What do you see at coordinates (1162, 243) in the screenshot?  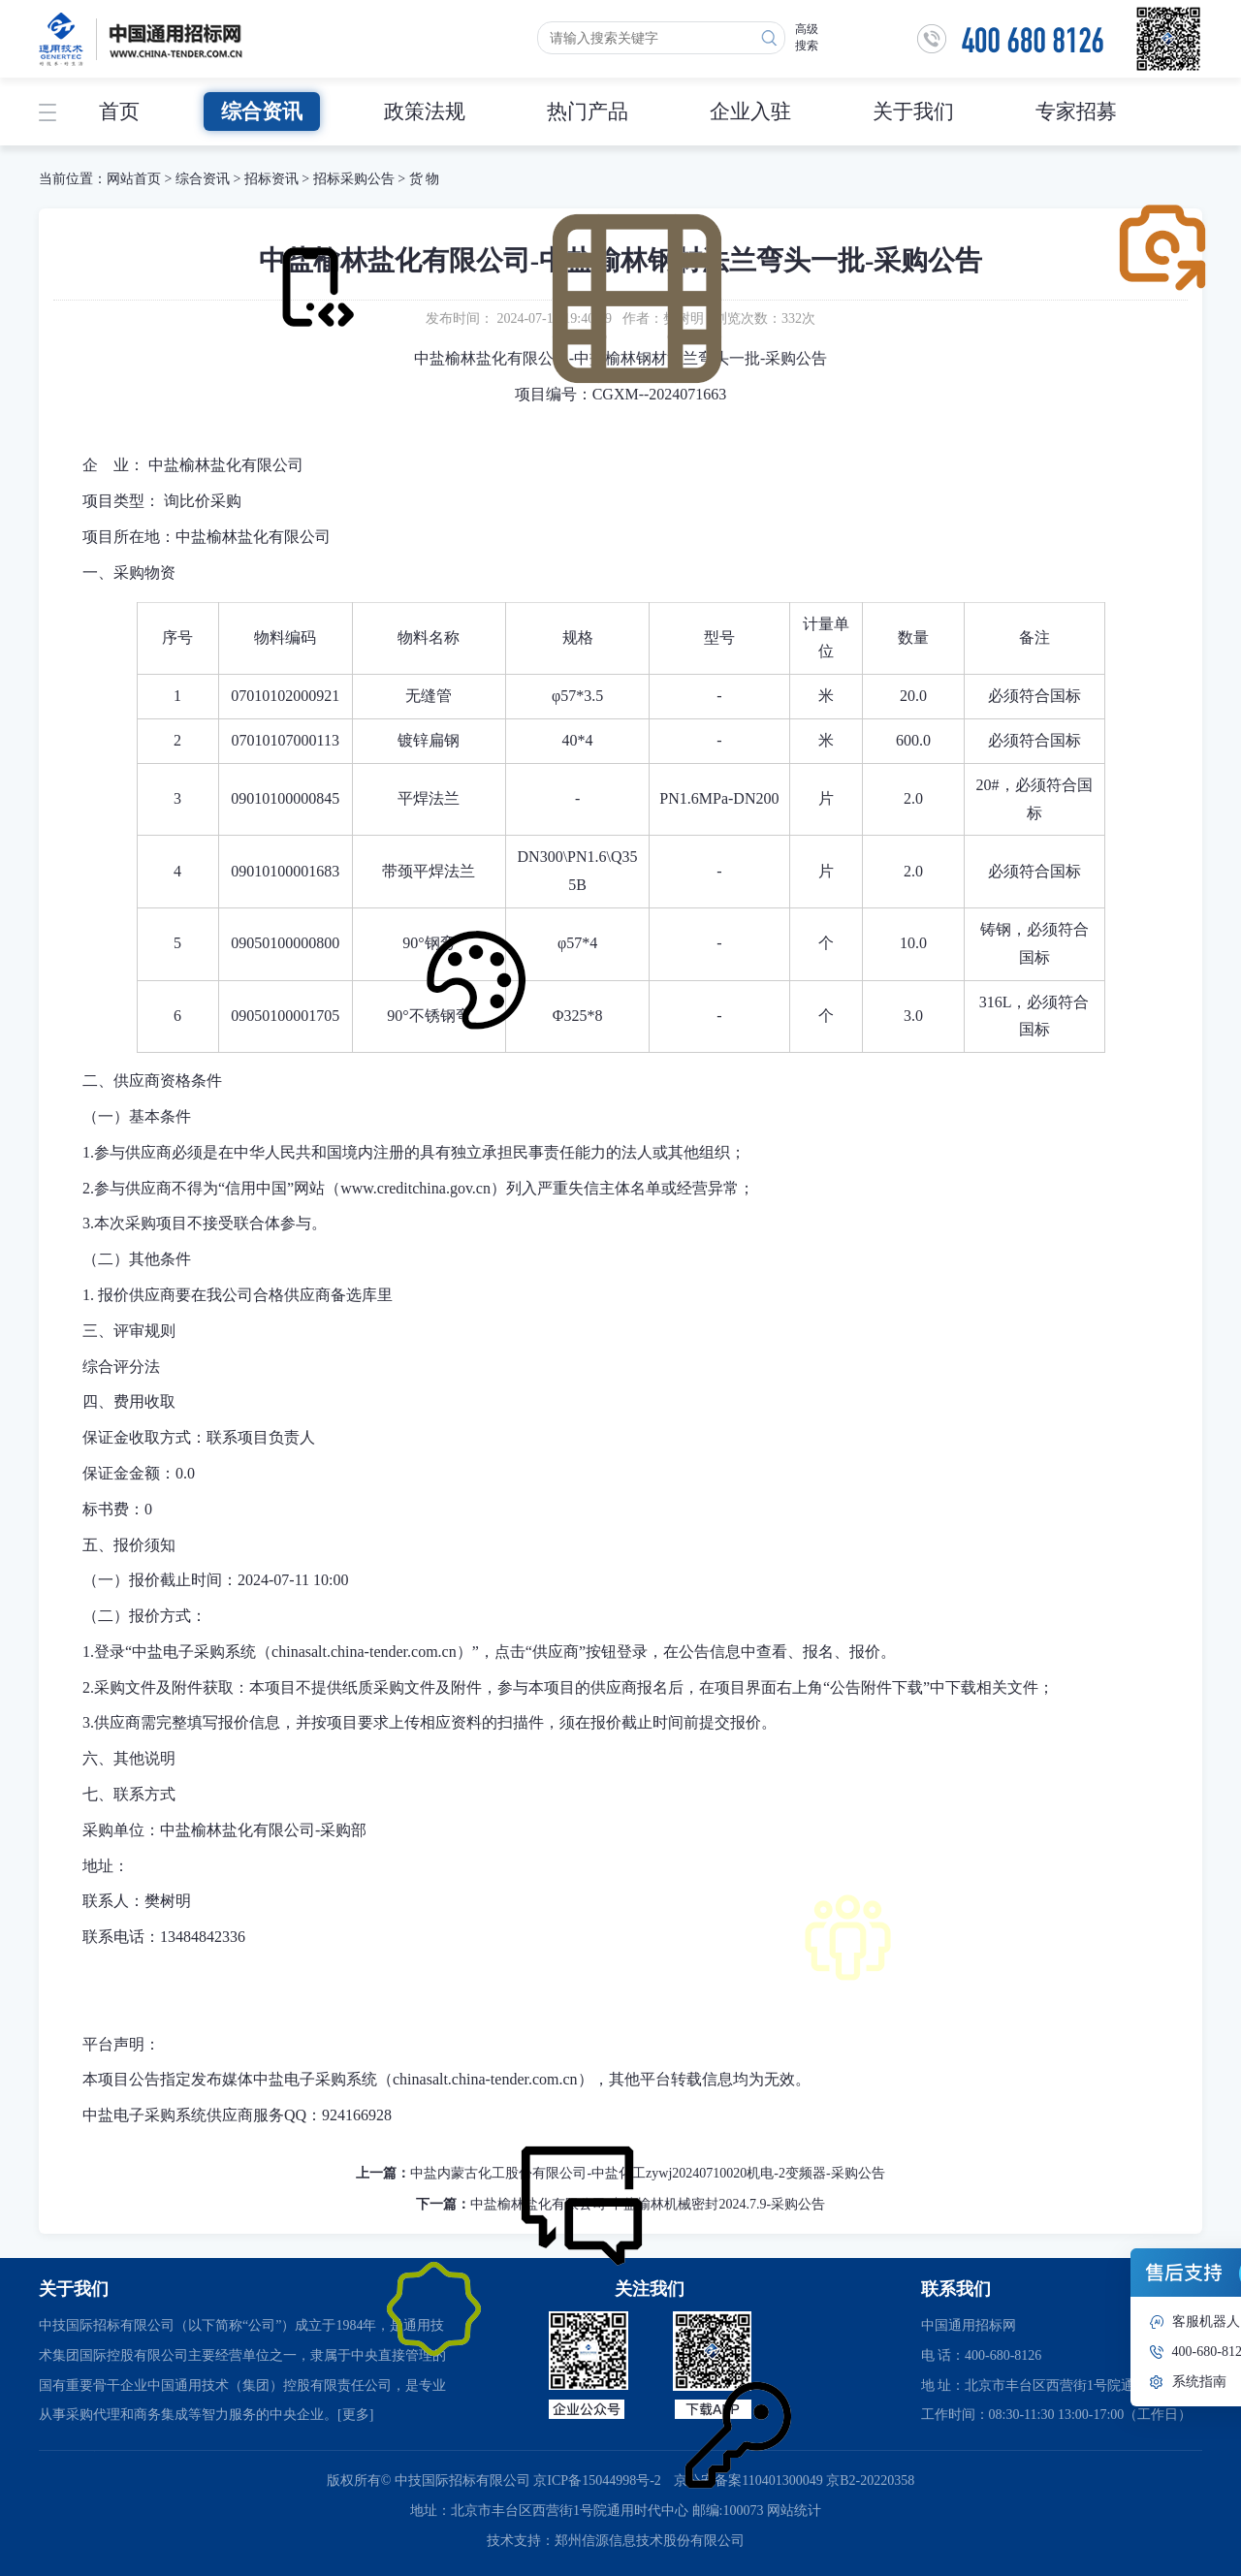 I see `share a photo or image` at bounding box center [1162, 243].